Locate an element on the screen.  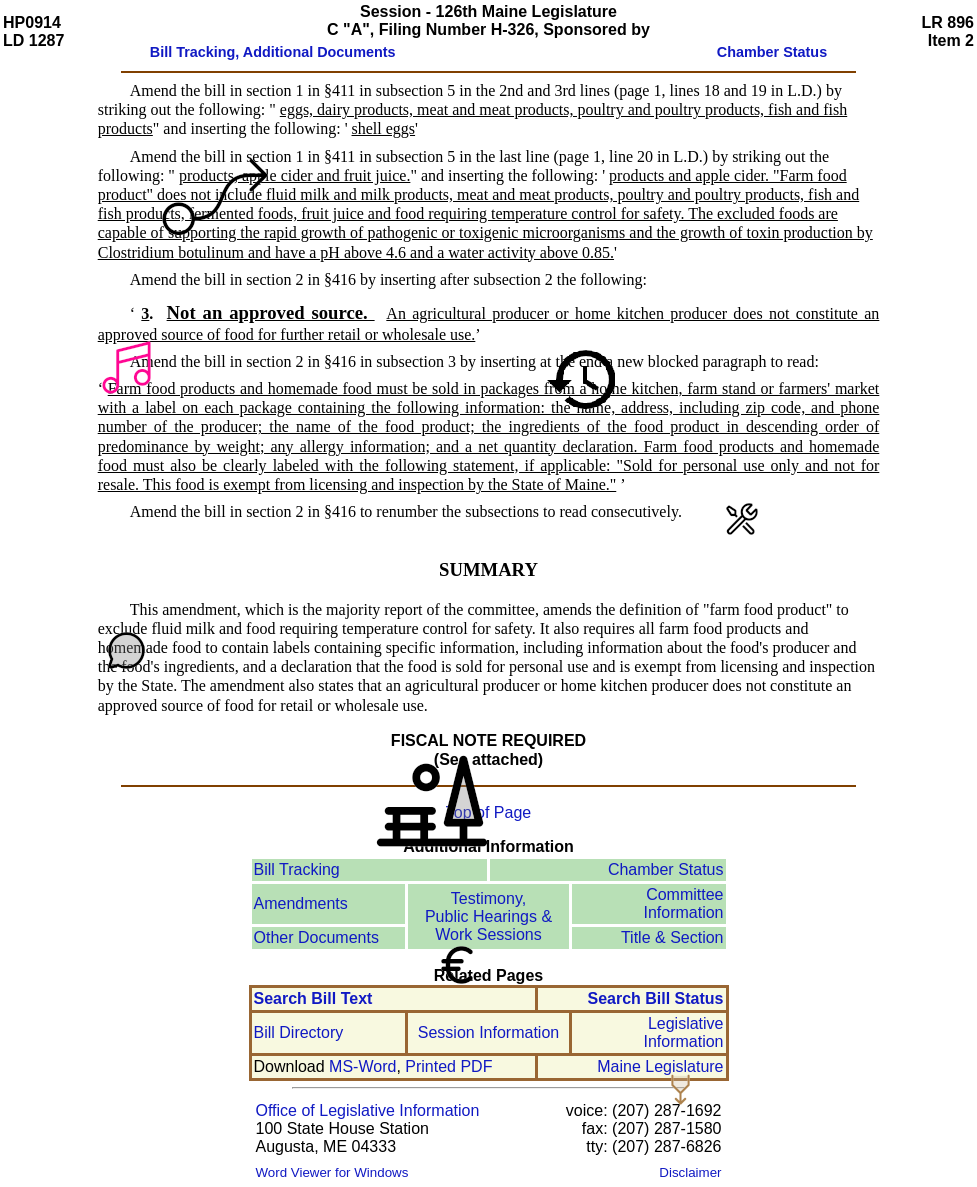
view price in euros is located at coordinates (460, 965).